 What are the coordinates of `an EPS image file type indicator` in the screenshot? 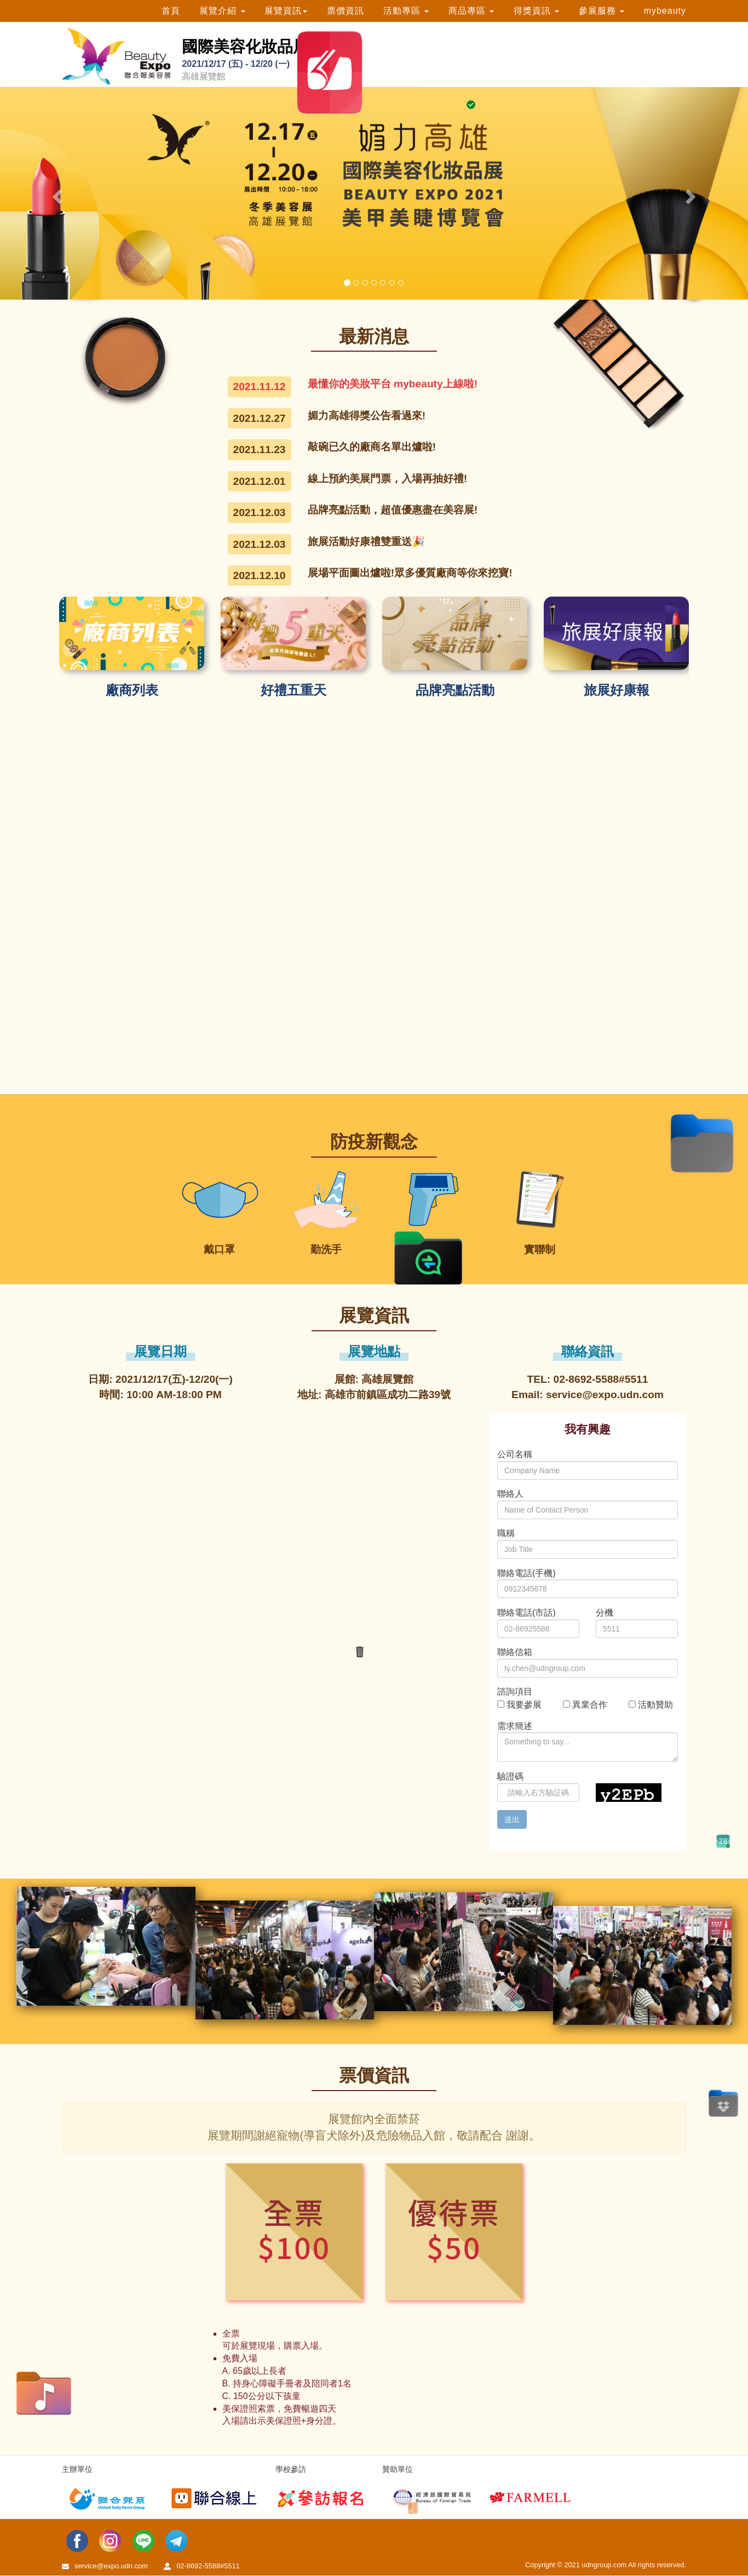 It's located at (330, 72).